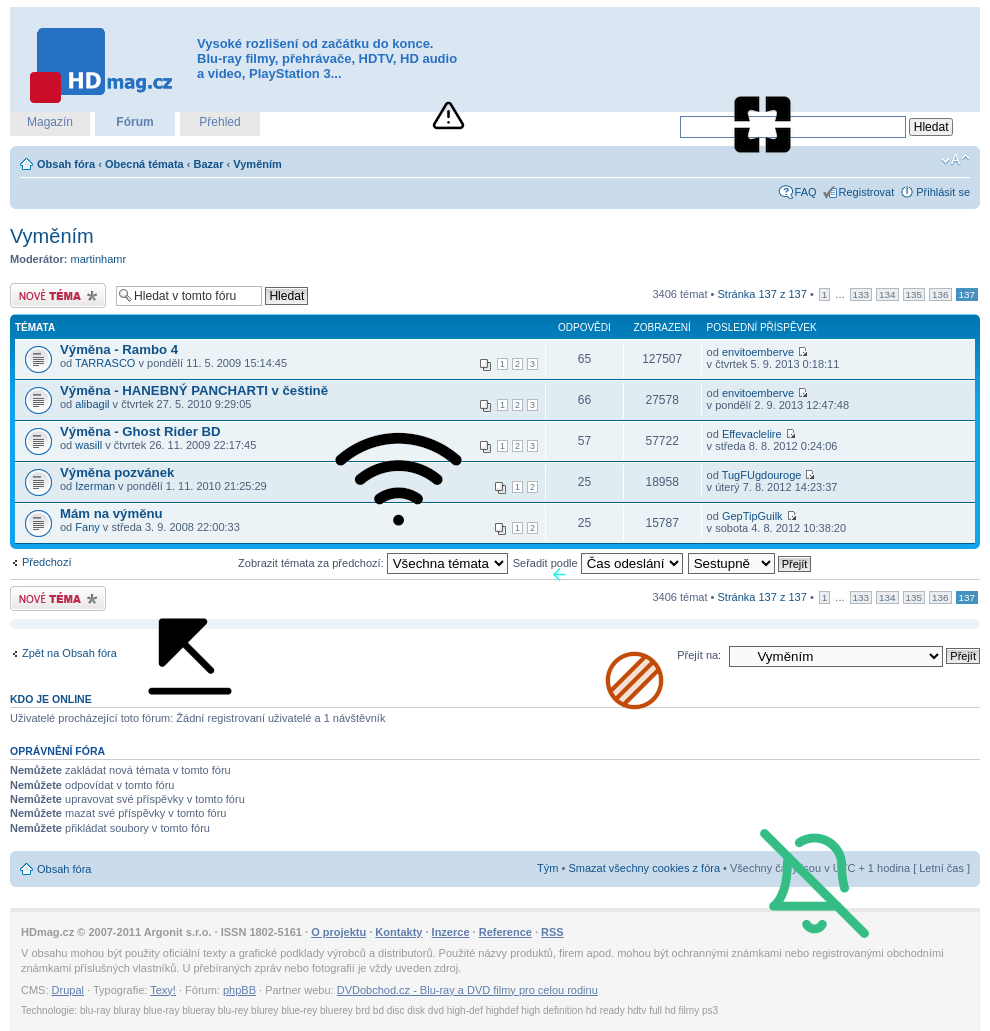 Image resolution: width=990 pixels, height=1031 pixels. I want to click on mute notifications, so click(814, 883).